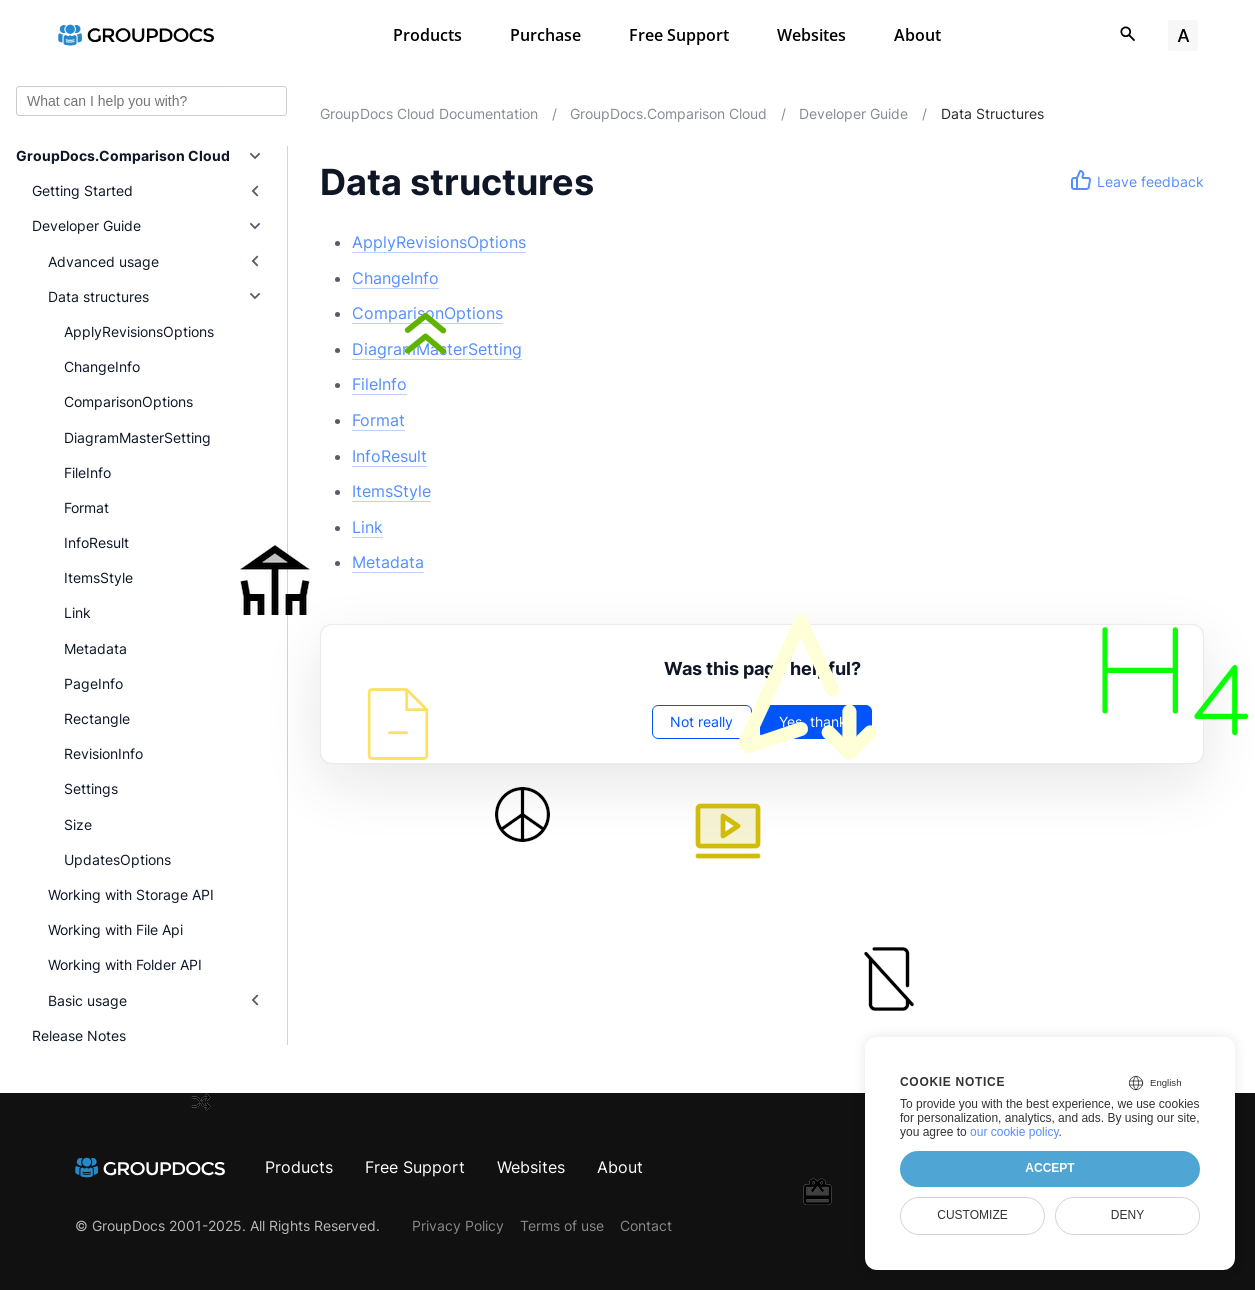 Image resolution: width=1255 pixels, height=1290 pixels. Describe the element at coordinates (817, 1192) in the screenshot. I see `redeem a gift card or promotional code` at that location.